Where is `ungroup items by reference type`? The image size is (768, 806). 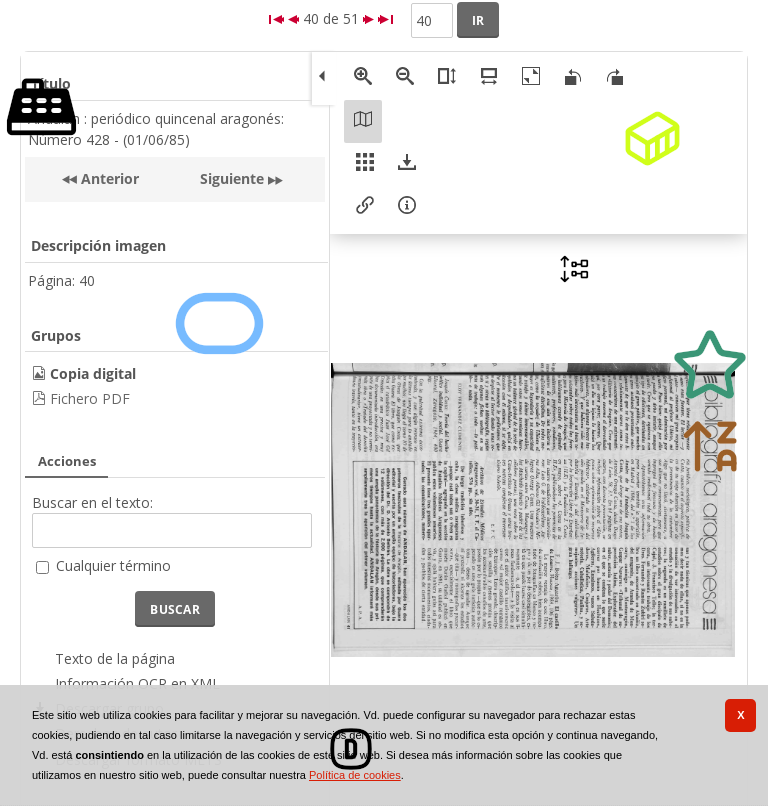 ungroup items by reference type is located at coordinates (575, 269).